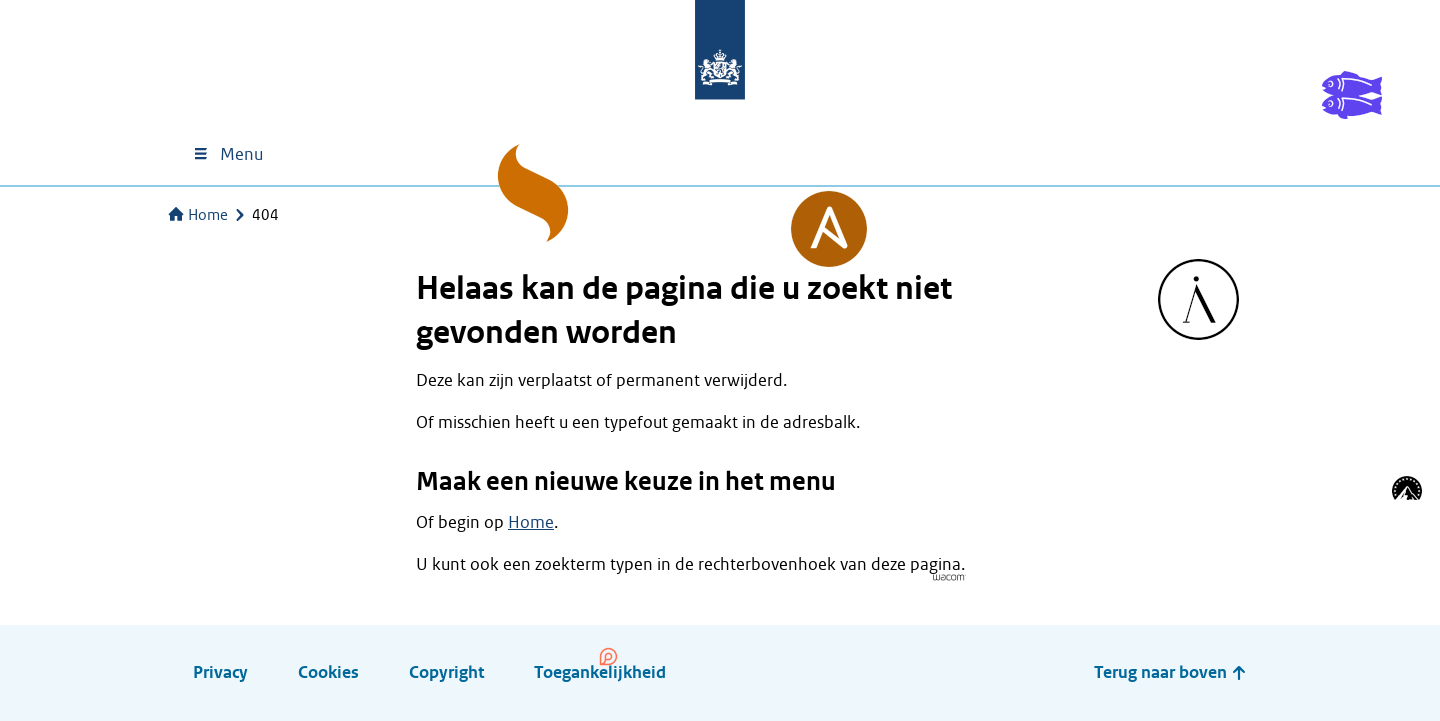  Describe the element at coordinates (608, 656) in the screenshot. I see `open microsoft loop app` at that location.